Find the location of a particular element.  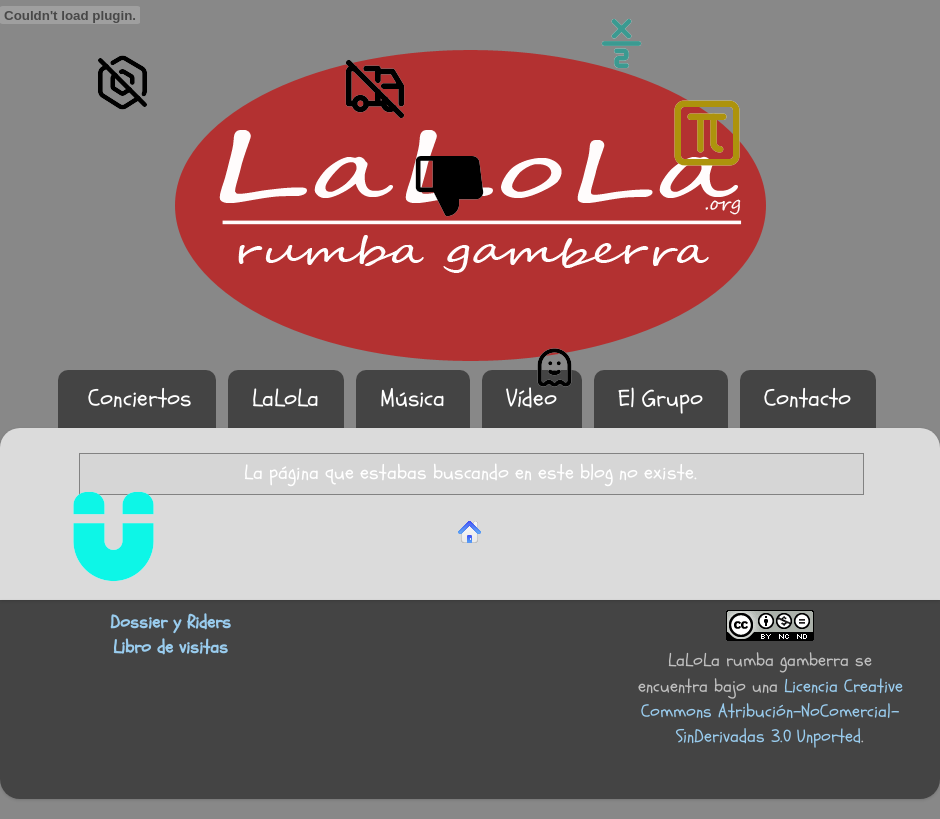

delivery unavailable is located at coordinates (375, 89).